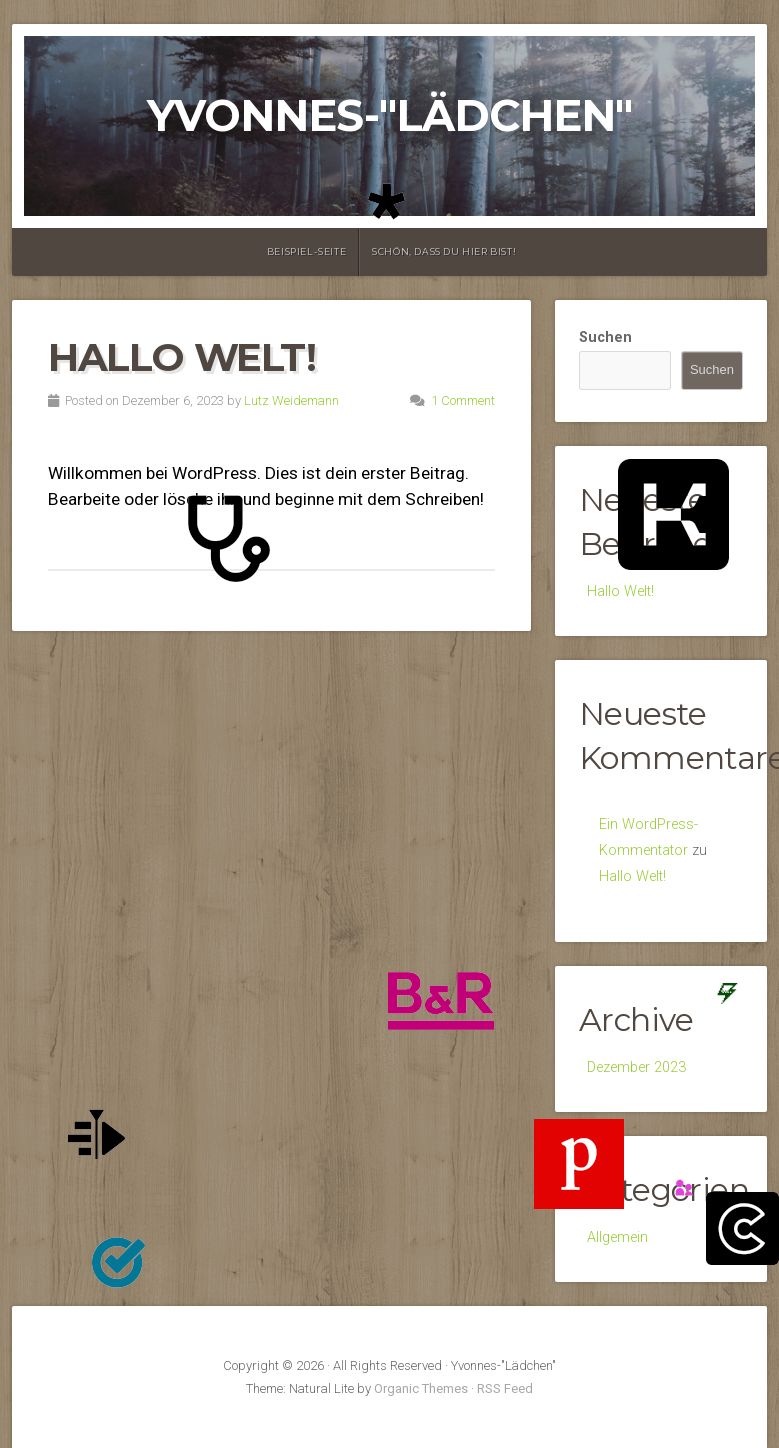 Image resolution: width=779 pixels, height=1448 pixels. What do you see at coordinates (224, 536) in the screenshot?
I see `access health or medical features` at bounding box center [224, 536].